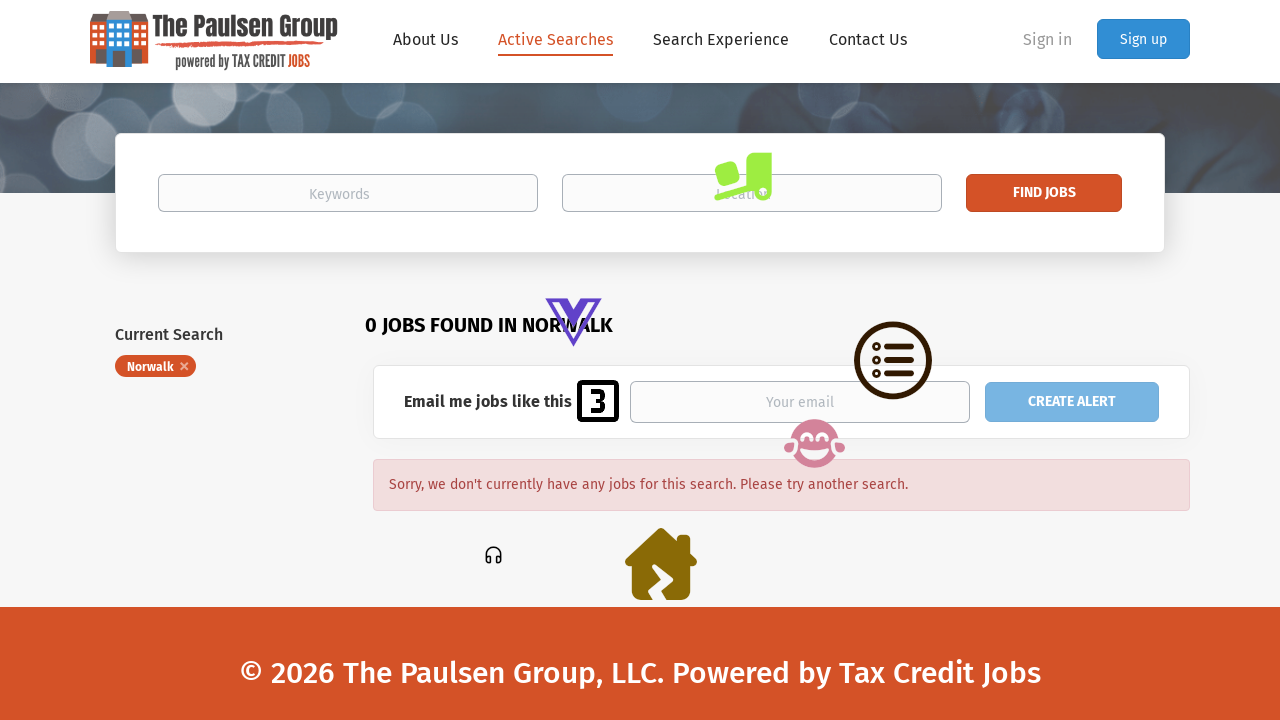  I want to click on delivery truck unloading a package, so click(743, 175).